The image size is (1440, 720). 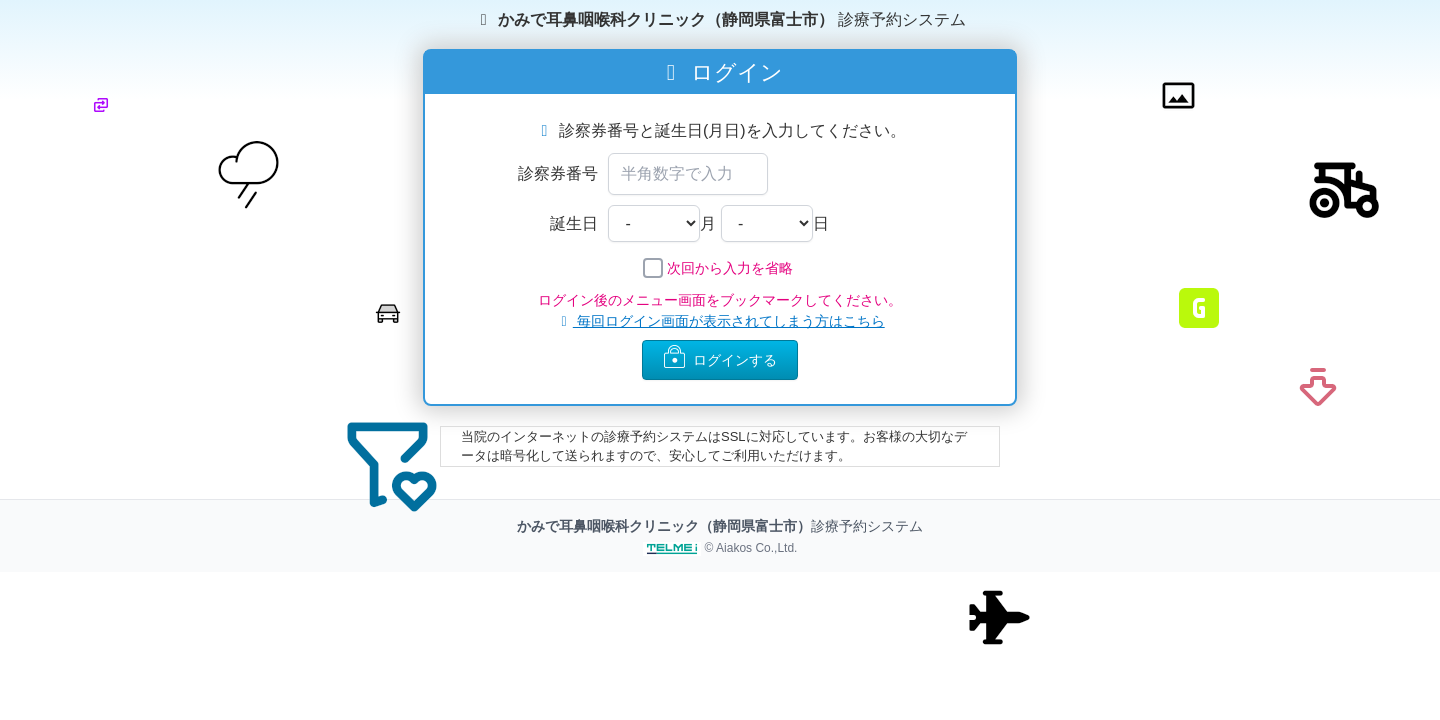 What do you see at coordinates (388, 314) in the screenshot?
I see `access vehicle or car-related features` at bounding box center [388, 314].